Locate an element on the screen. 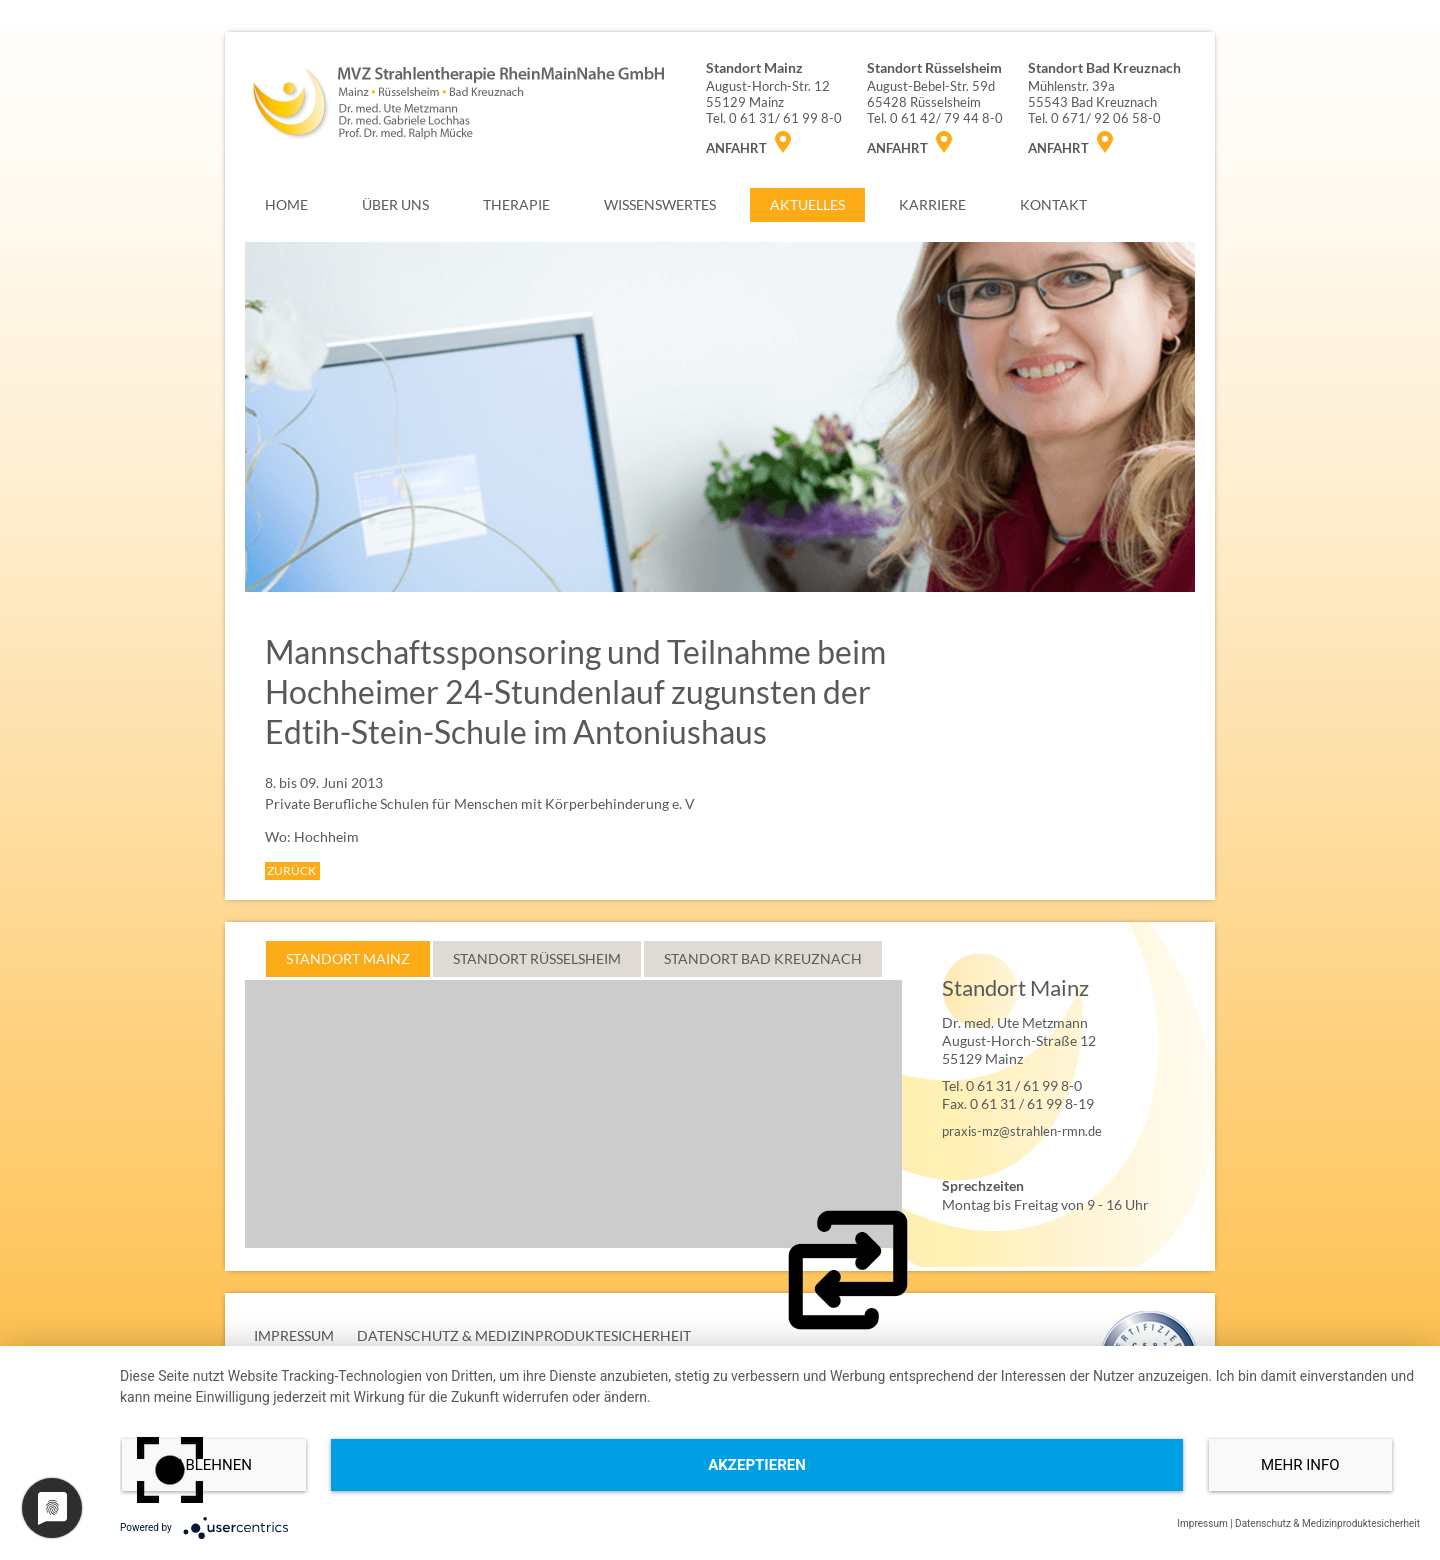  swap or exchange items is located at coordinates (848, 1270).